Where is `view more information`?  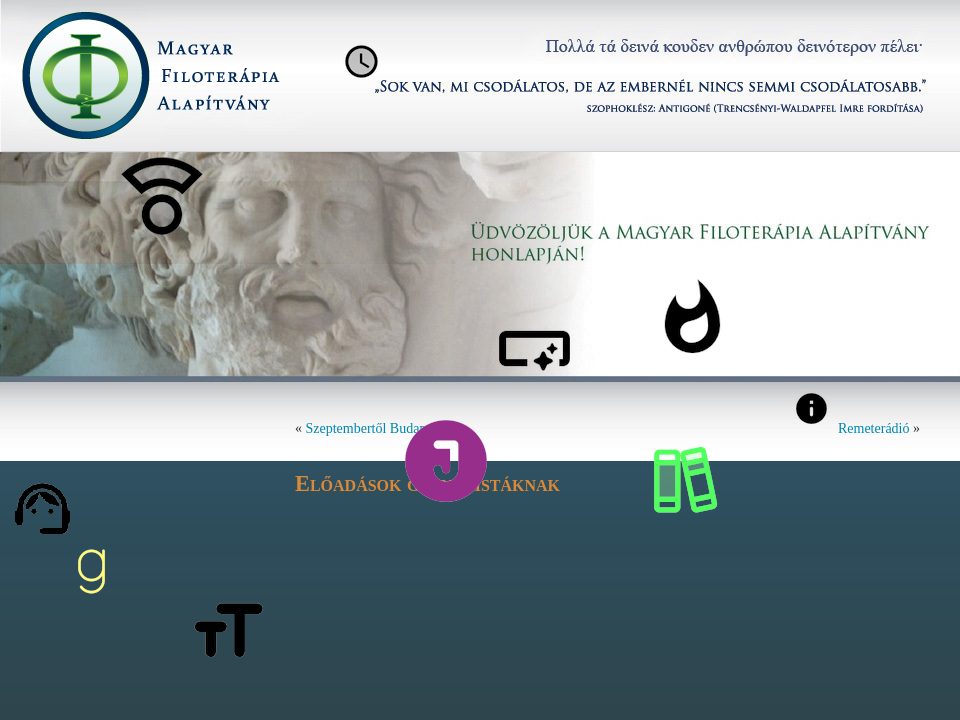 view more information is located at coordinates (811, 408).